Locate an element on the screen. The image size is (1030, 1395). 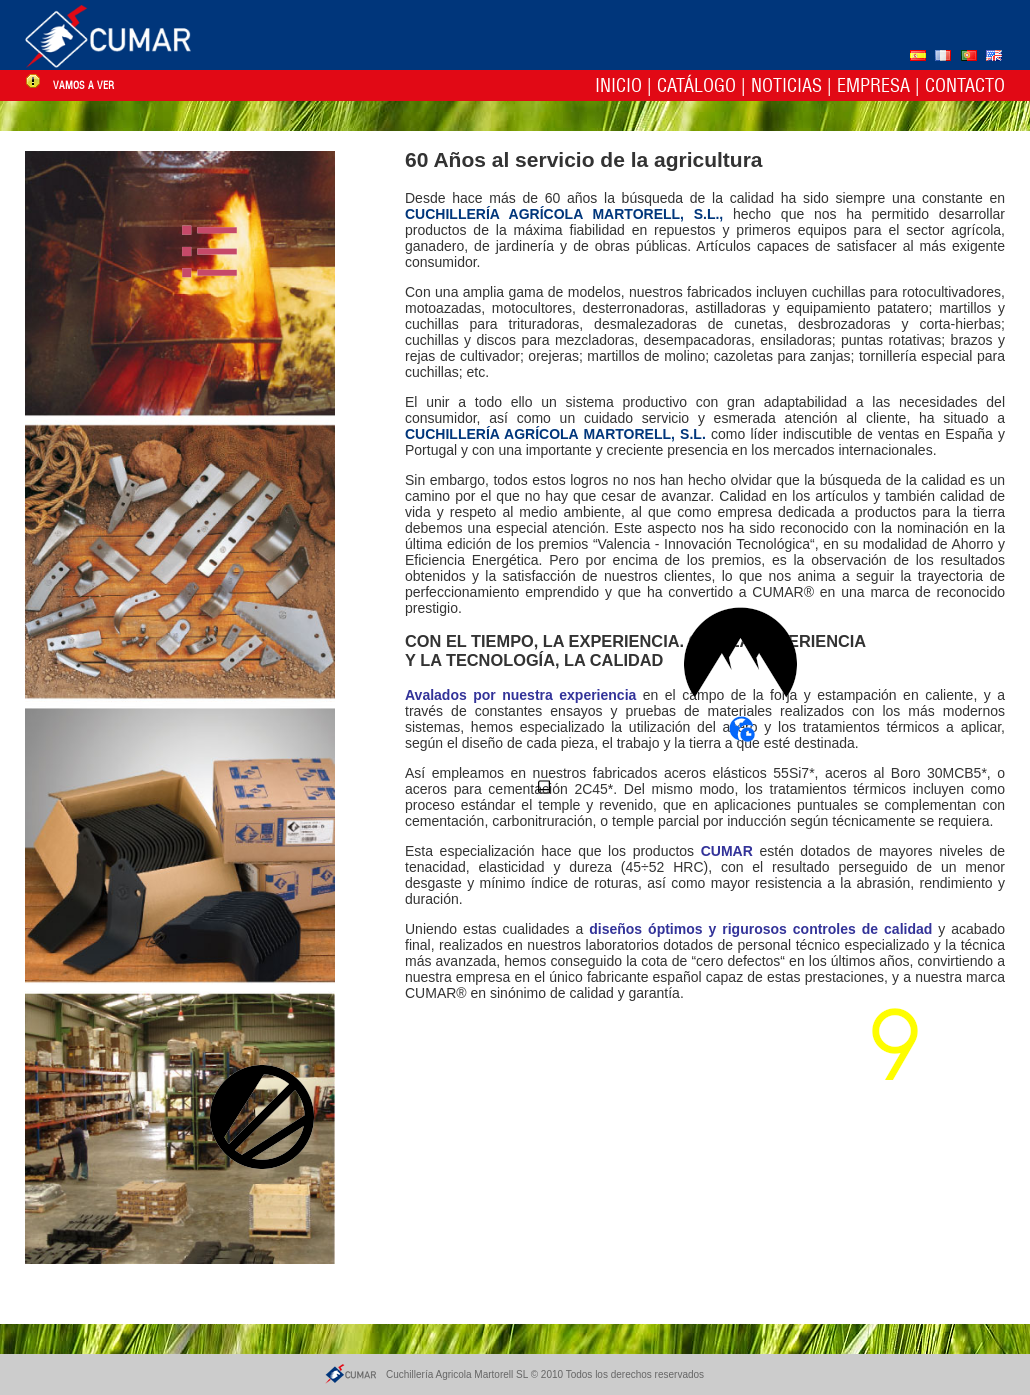
select number 9 from a list or keypad is located at coordinates (895, 1045).